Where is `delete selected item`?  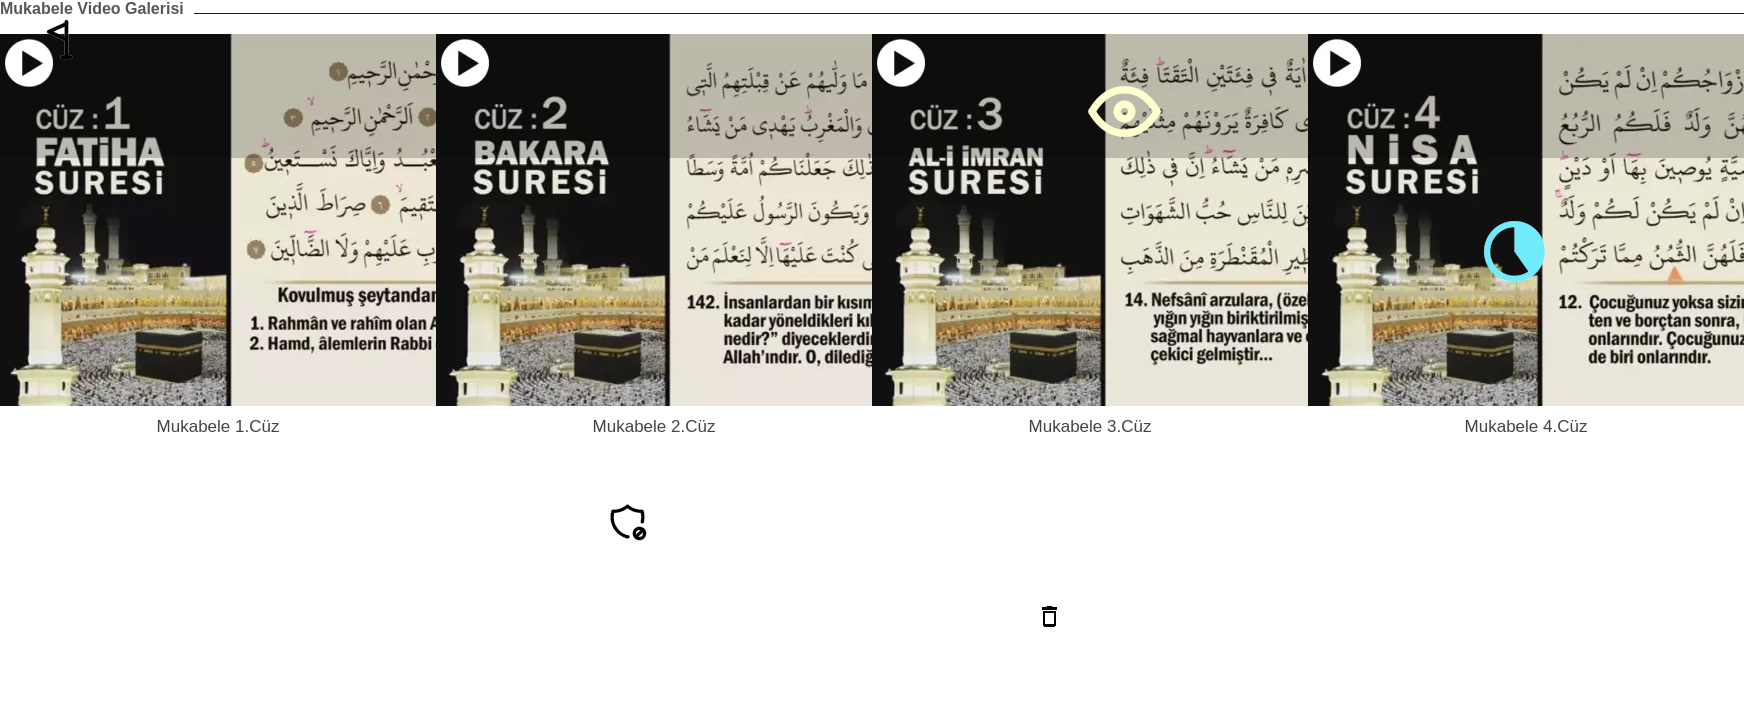
delete selected item is located at coordinates (1049, 616).